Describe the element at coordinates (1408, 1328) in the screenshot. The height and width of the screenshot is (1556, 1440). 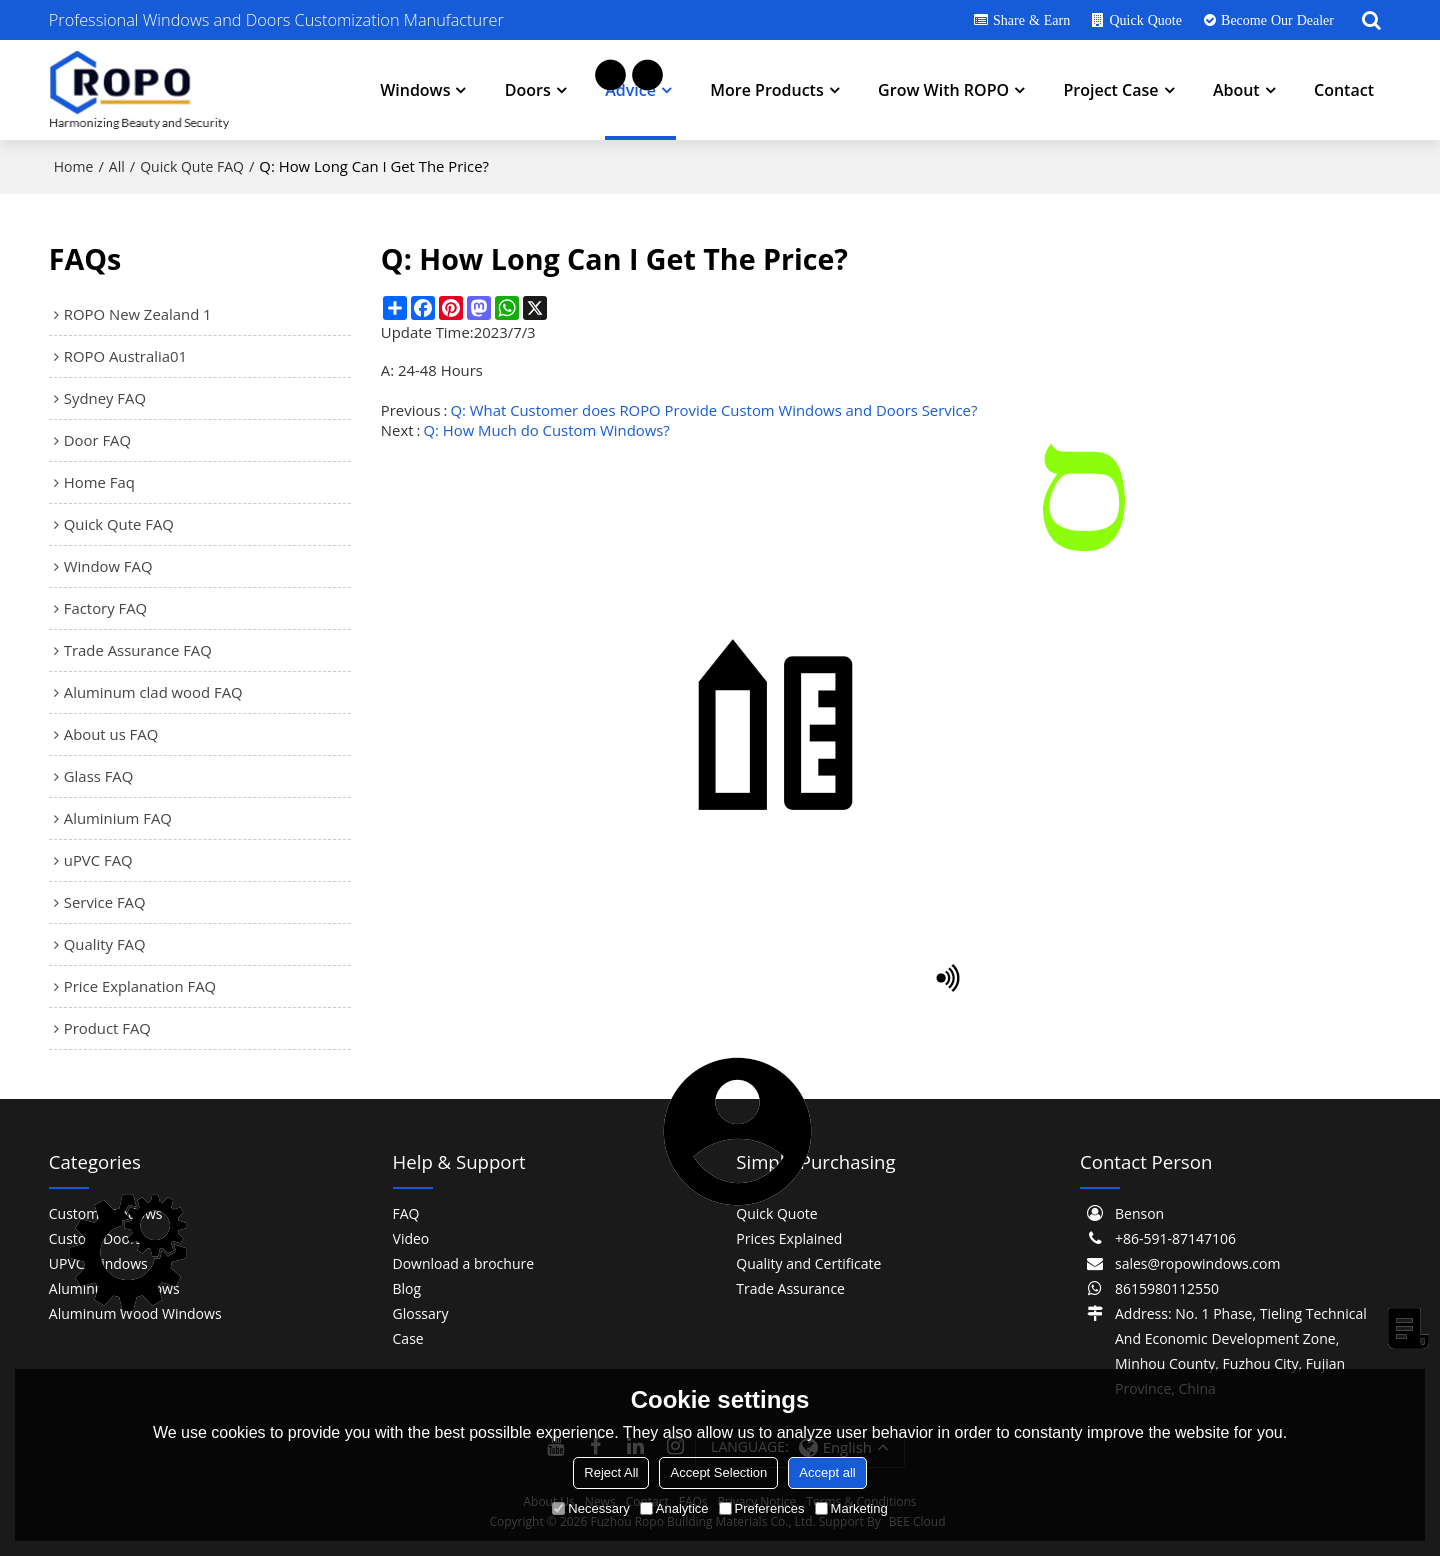
I see `view document list or file details` at that location.